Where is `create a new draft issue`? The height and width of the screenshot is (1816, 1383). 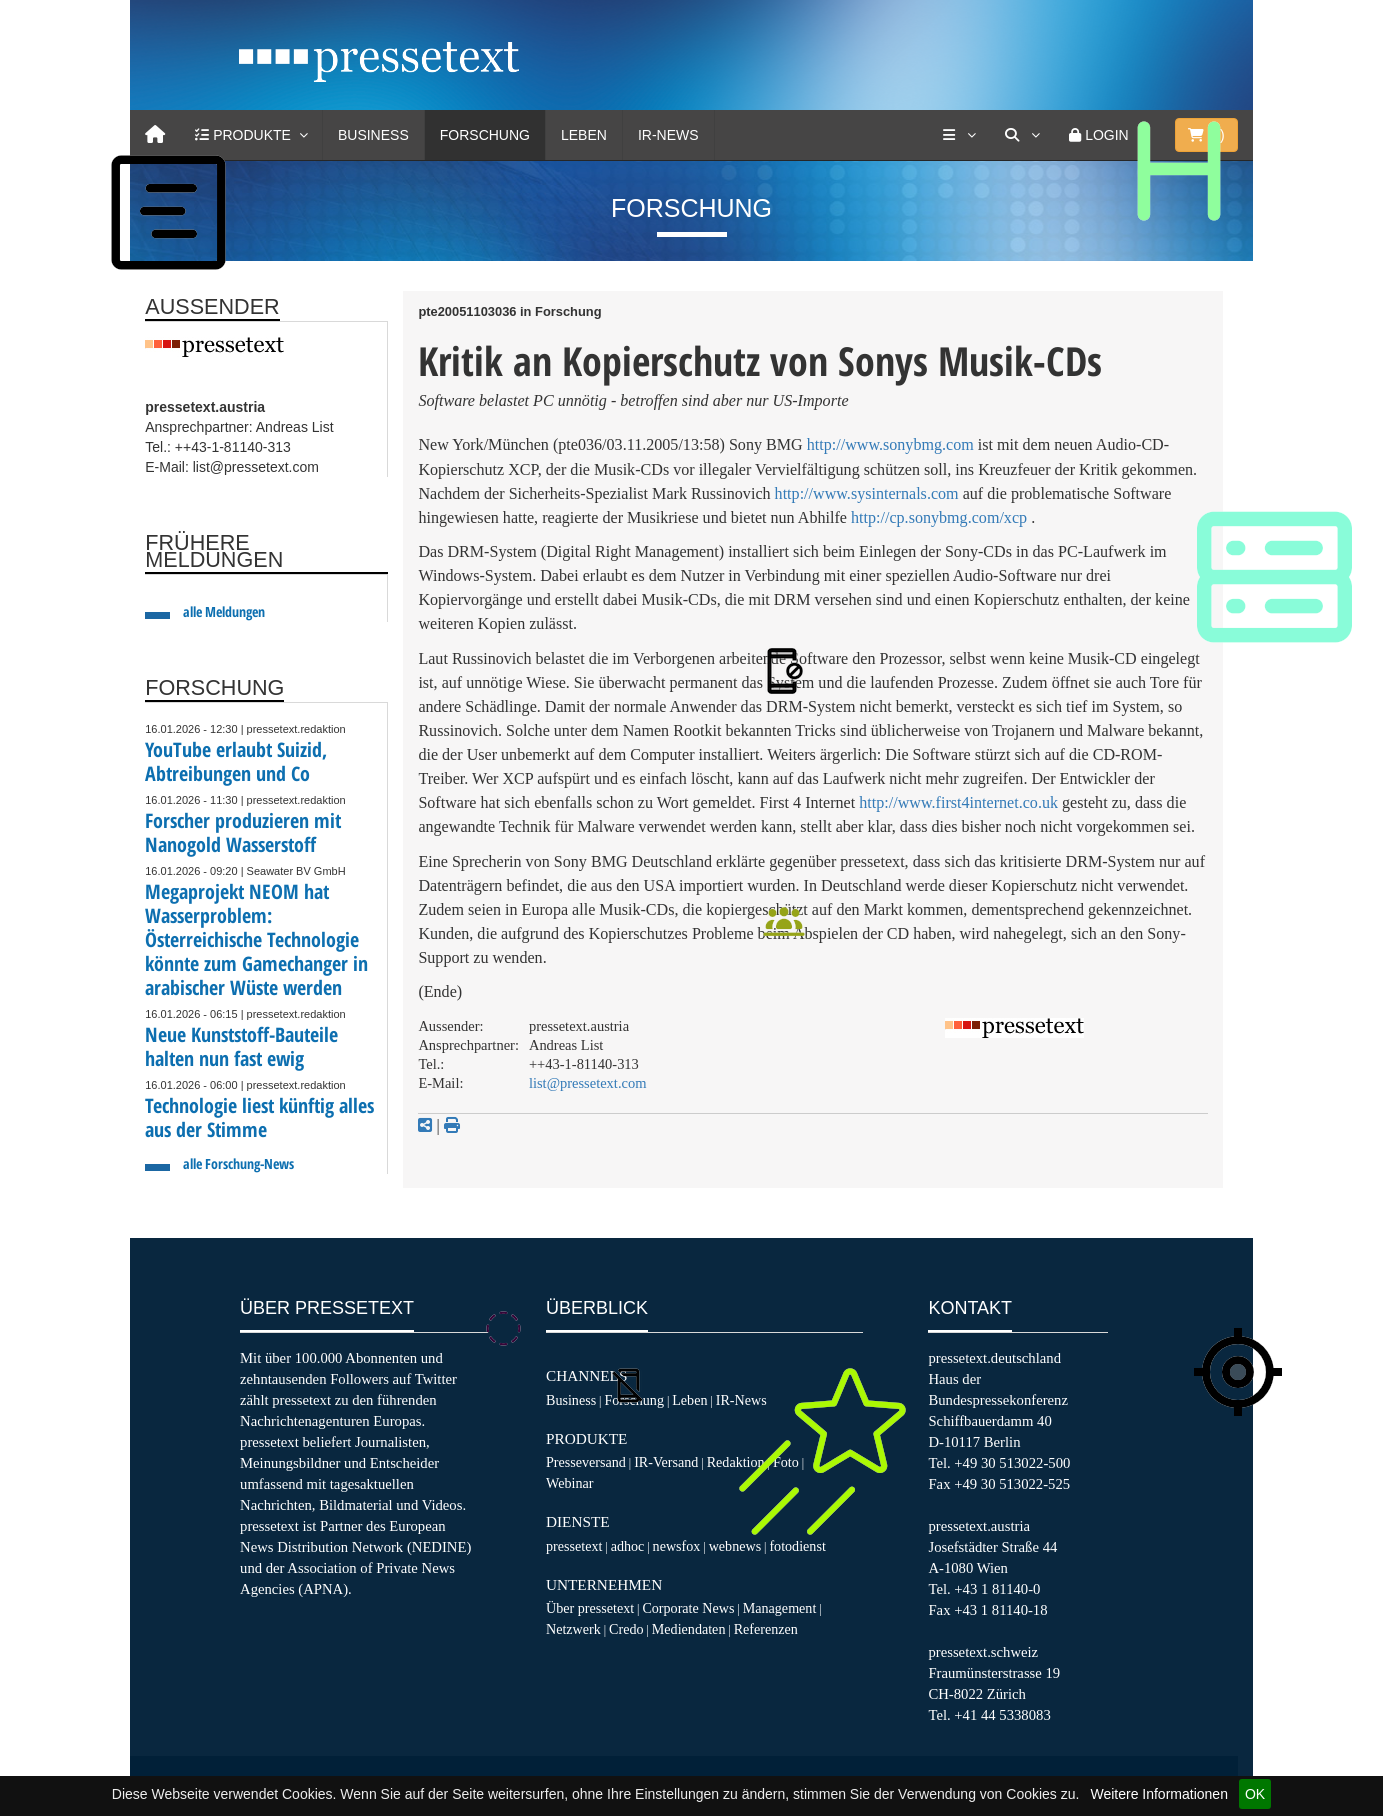 create a new draft issue is located at coordinates (503, 1328).